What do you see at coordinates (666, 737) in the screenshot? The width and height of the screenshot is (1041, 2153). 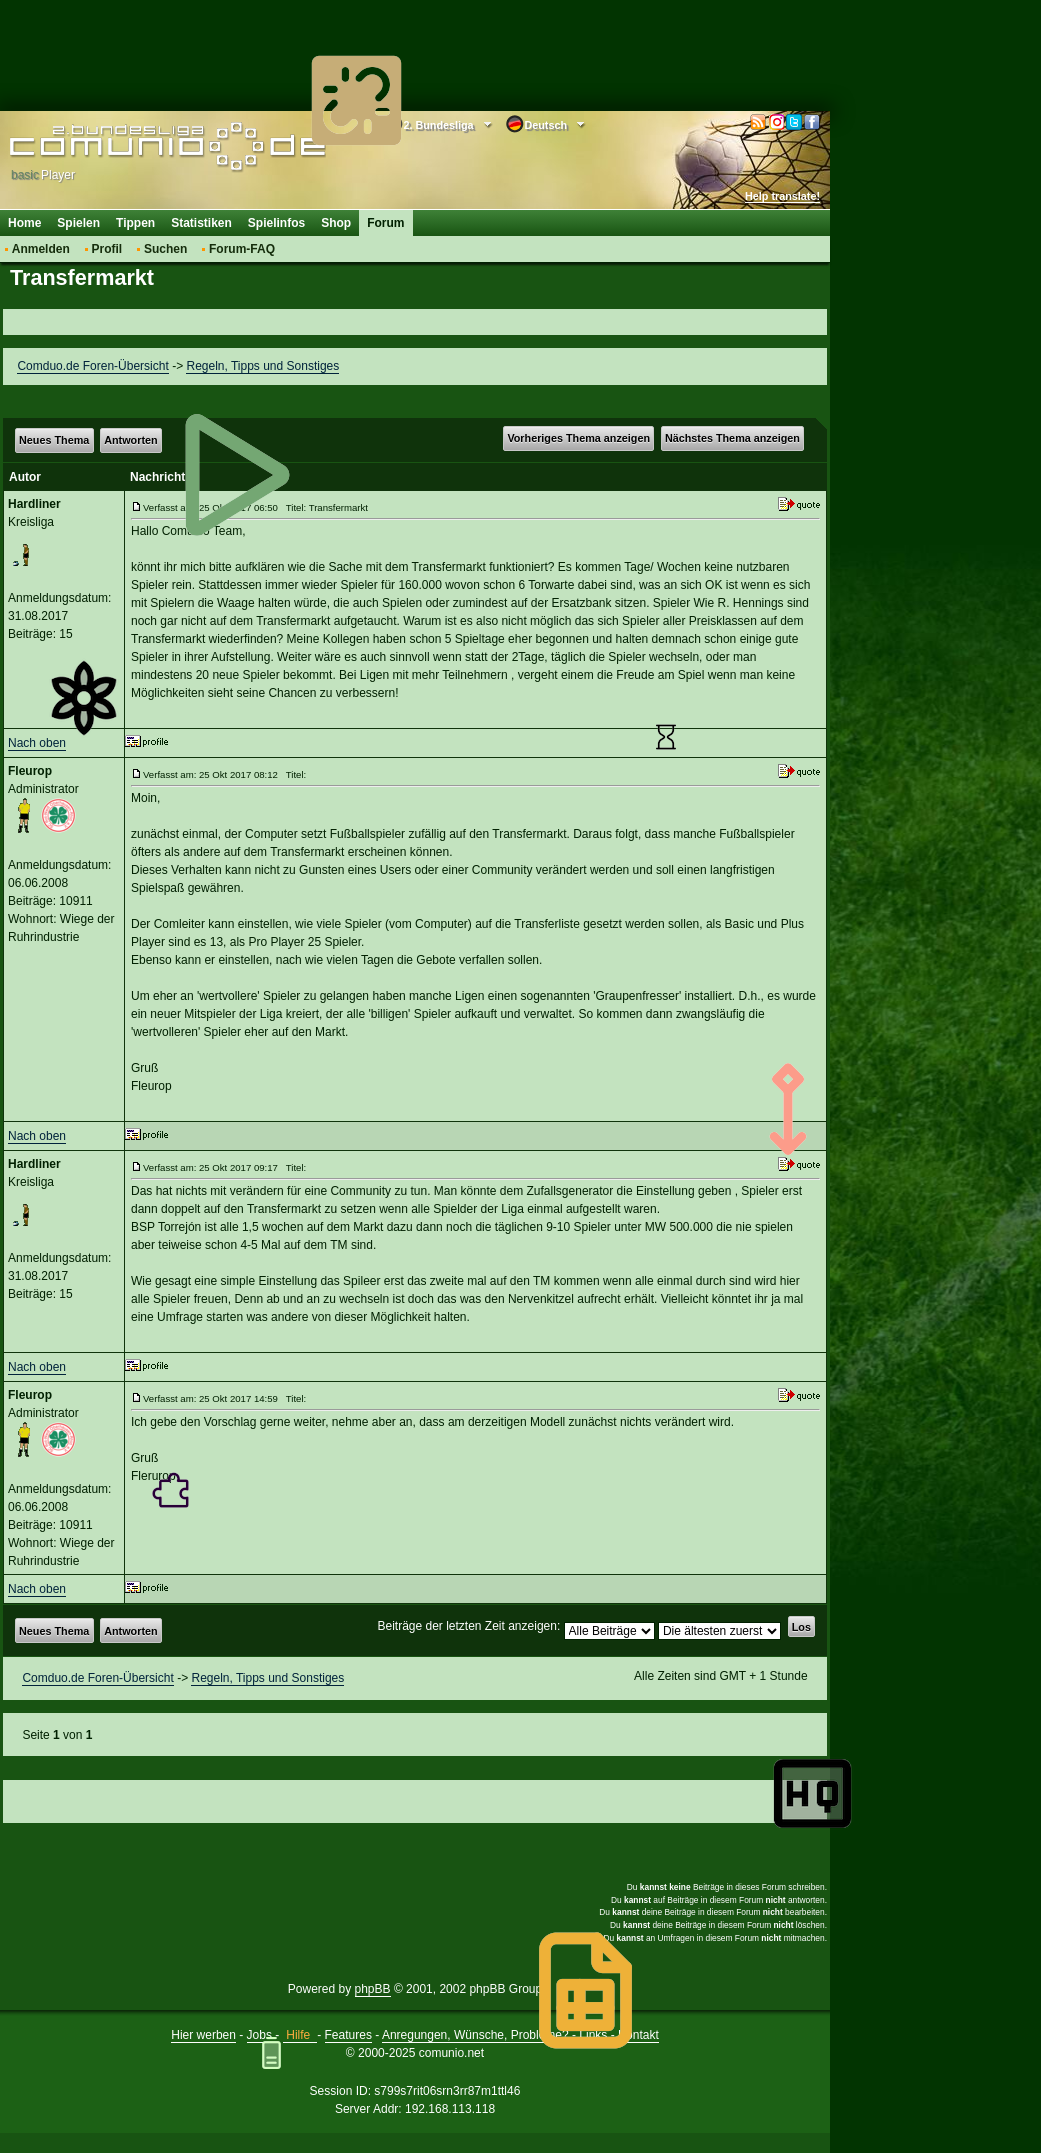 I see `indicates a process is in progress or loading` at bounding box center [666, 737].